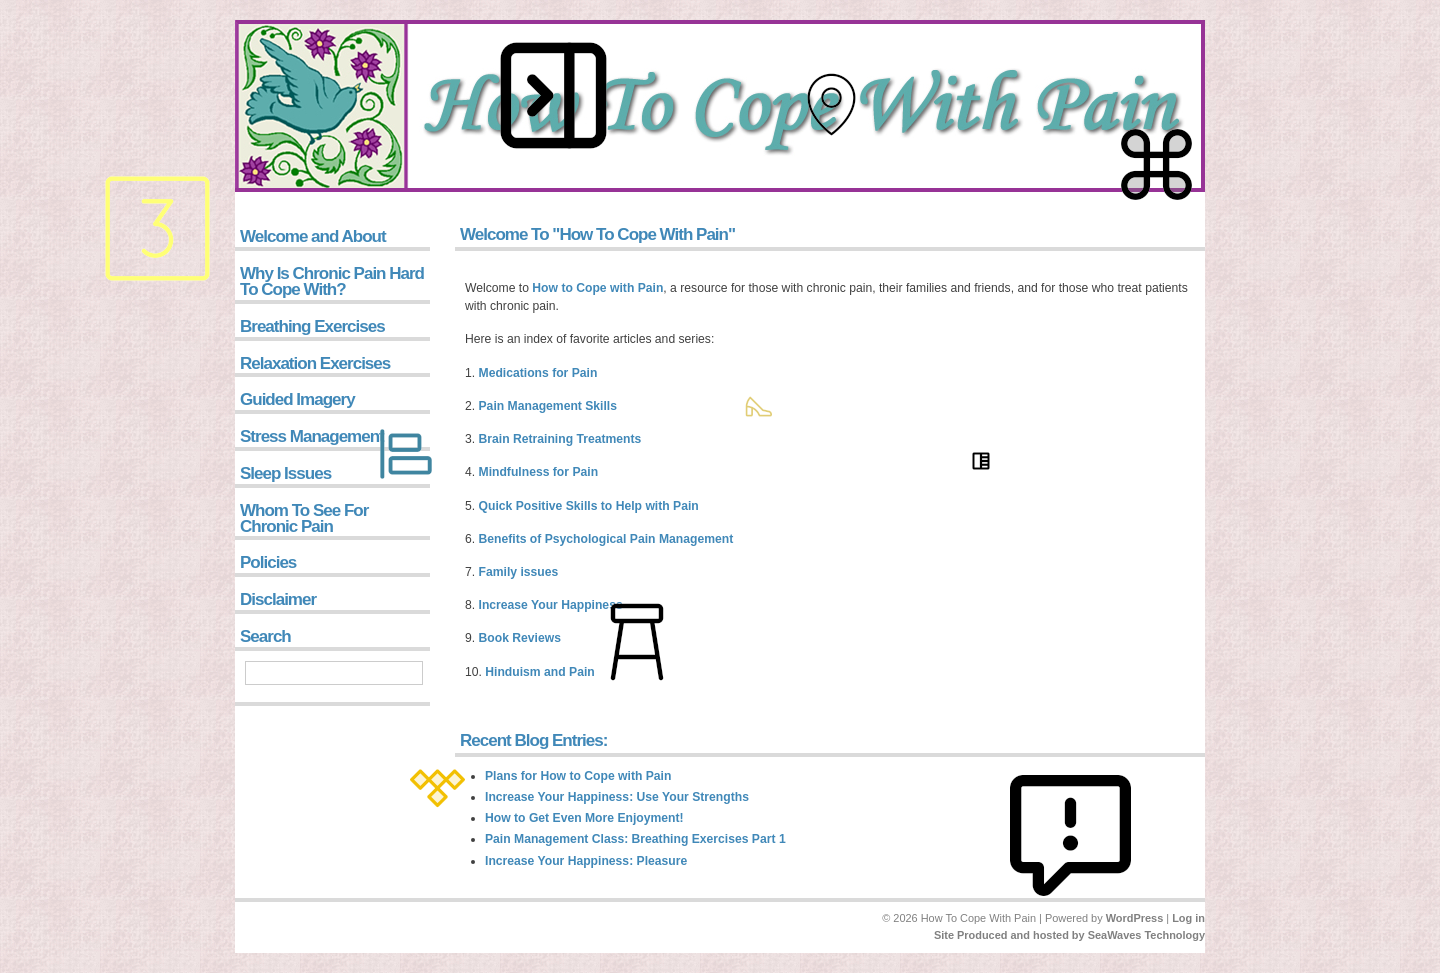  What do you see at coordinates (637, 642) in the screenshot?
I see `browse furniture or seating options` at bounding box center [637, 642].